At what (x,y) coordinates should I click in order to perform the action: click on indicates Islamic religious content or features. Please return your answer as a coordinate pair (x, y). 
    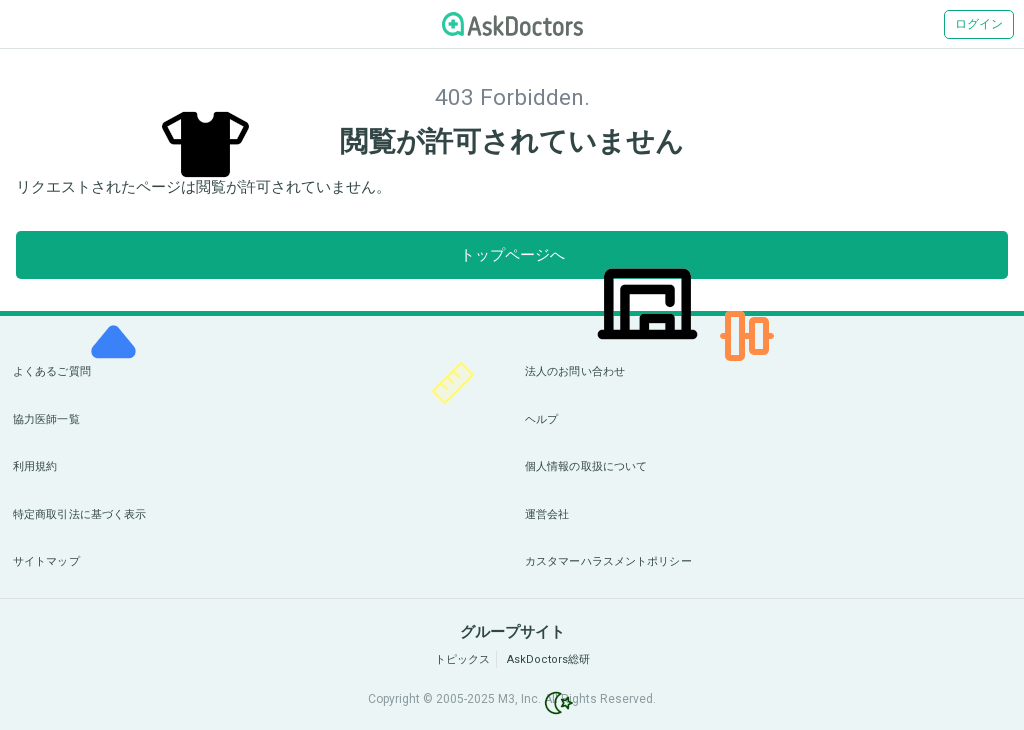
    Looking at the image, I should click on (558, 703).